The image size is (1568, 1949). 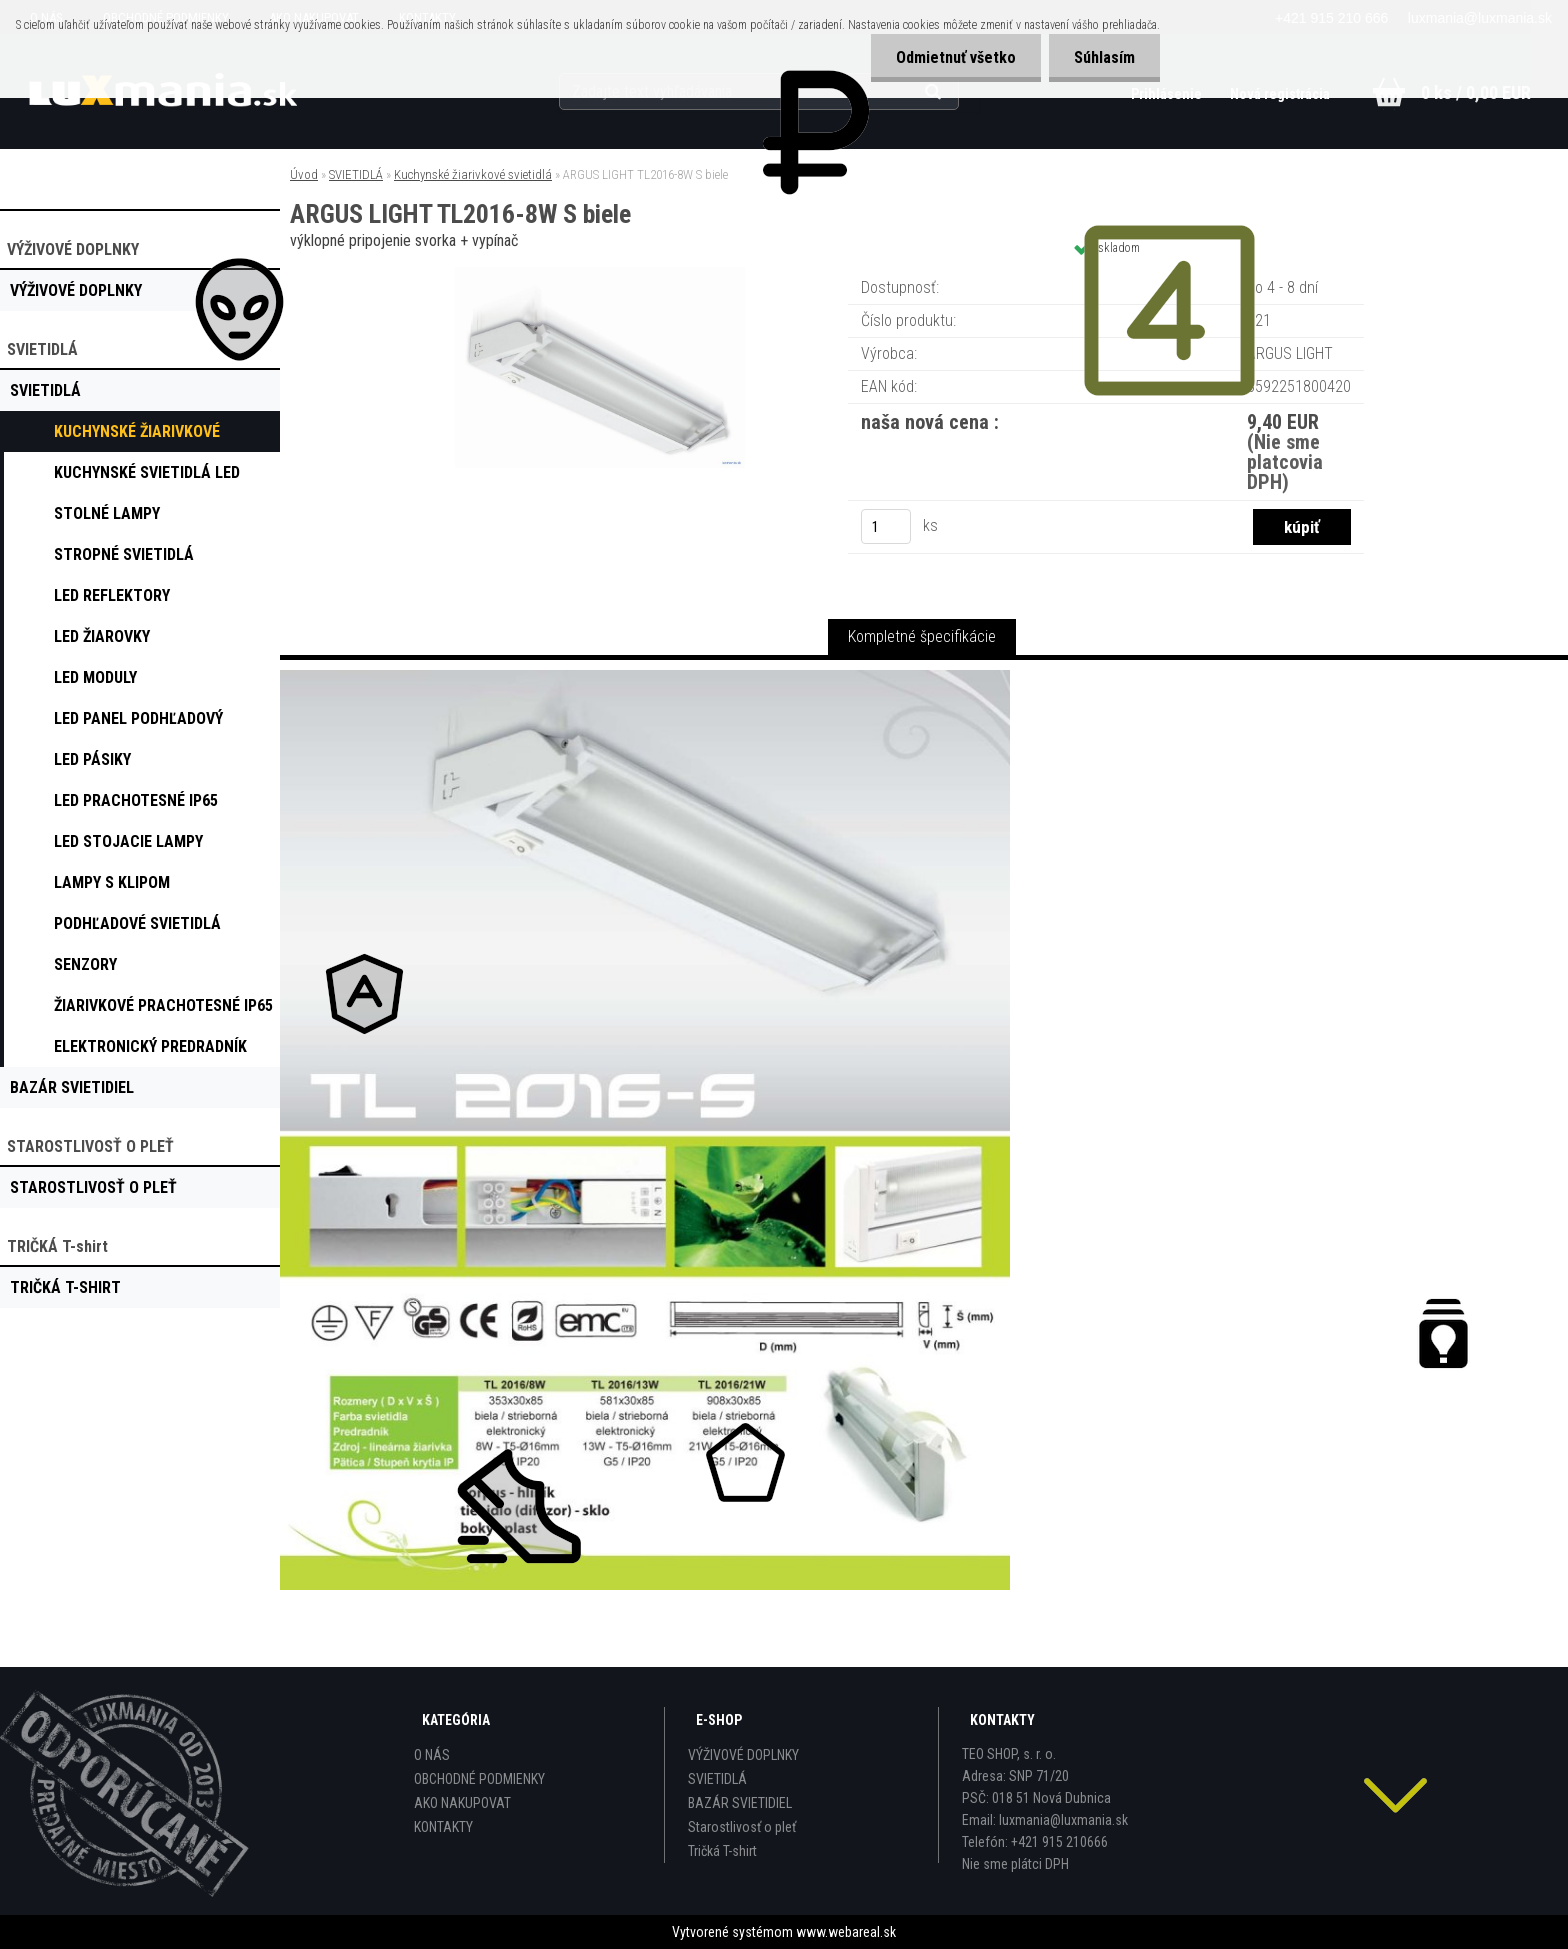 I want to click on select pentagon shape tool, so click(x=745, y=1465).